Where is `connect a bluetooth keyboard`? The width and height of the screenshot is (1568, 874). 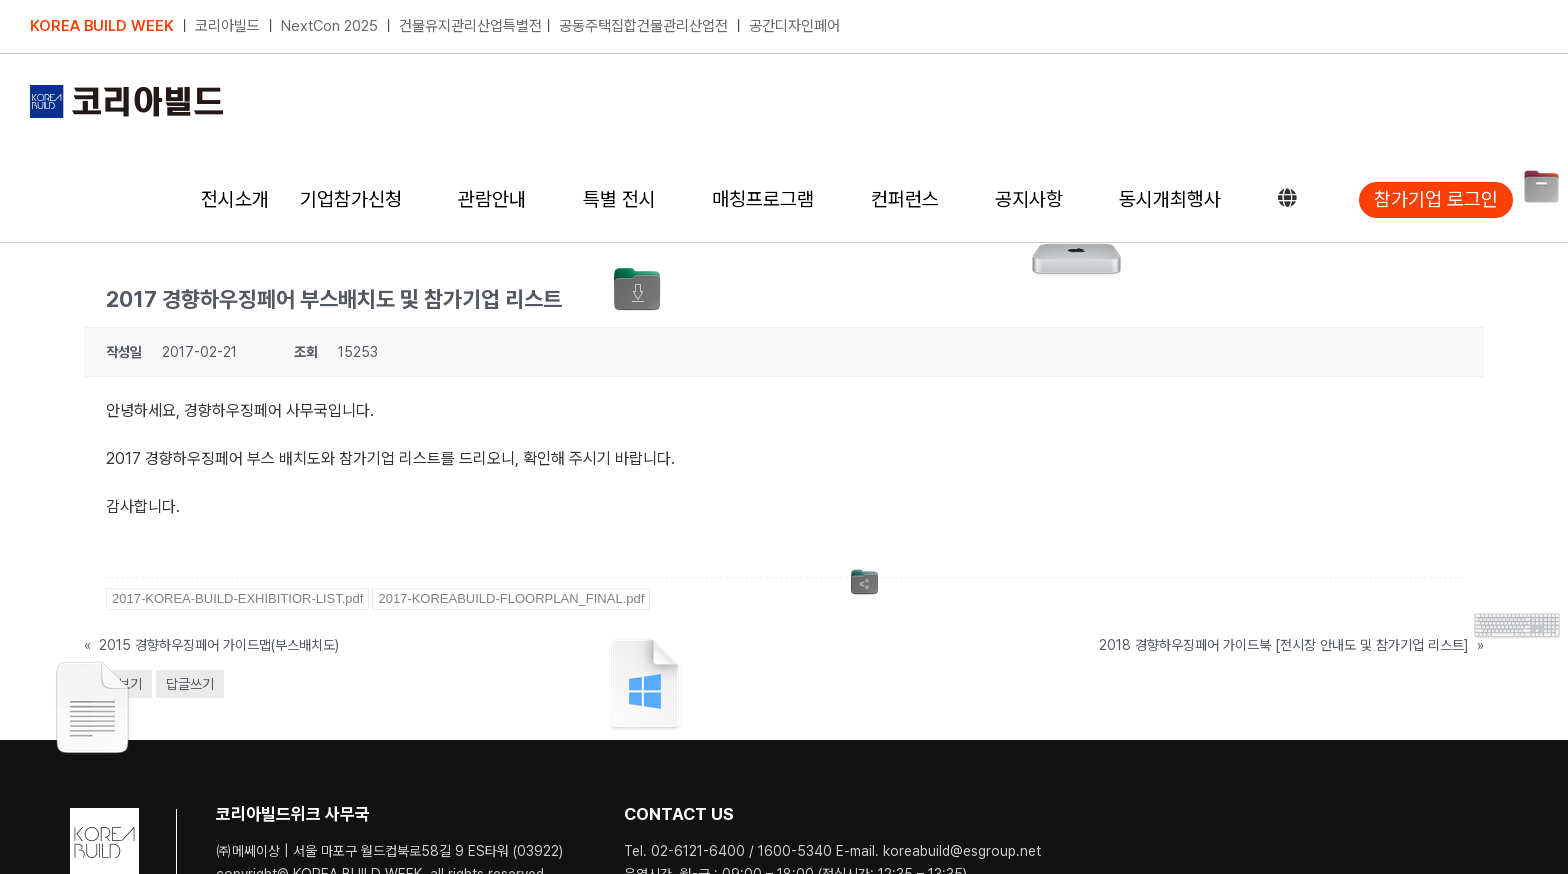
connect a bluetooth keyboard is located at coordinates (1517, 625).